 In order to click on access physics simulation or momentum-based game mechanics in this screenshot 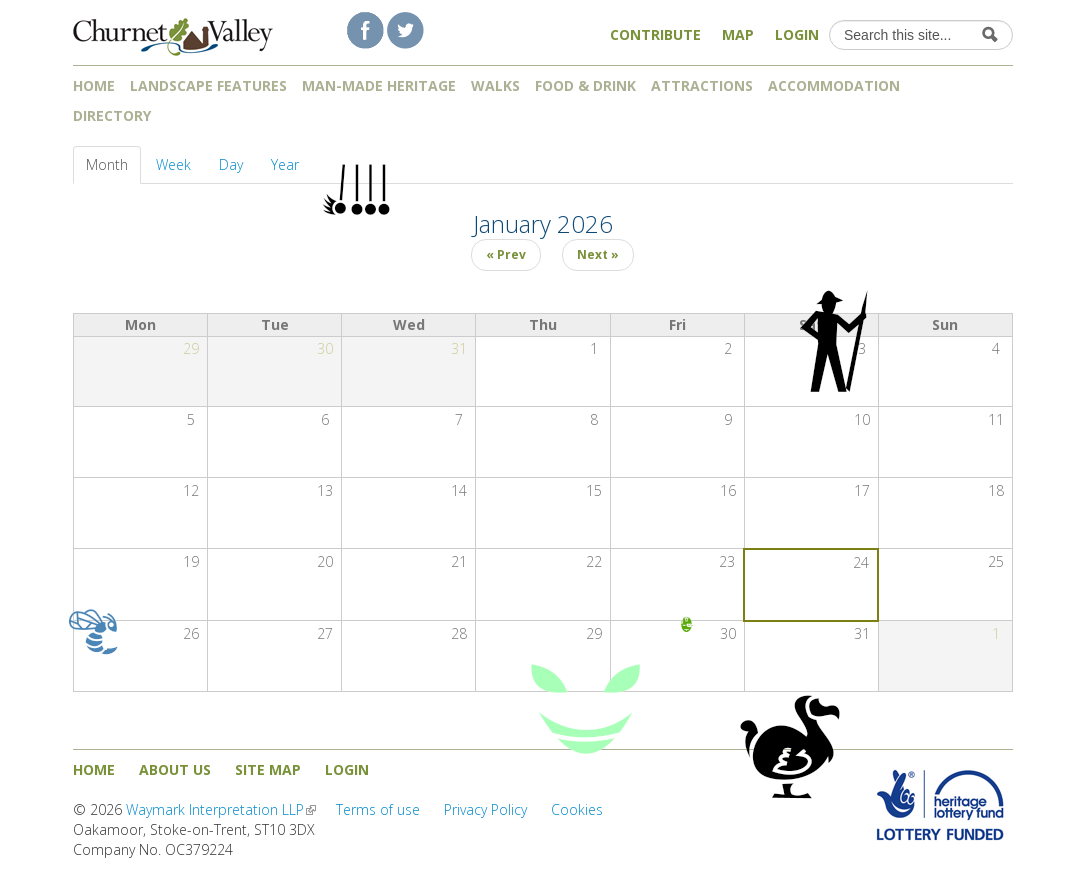, I will do `click(356, 198)`.